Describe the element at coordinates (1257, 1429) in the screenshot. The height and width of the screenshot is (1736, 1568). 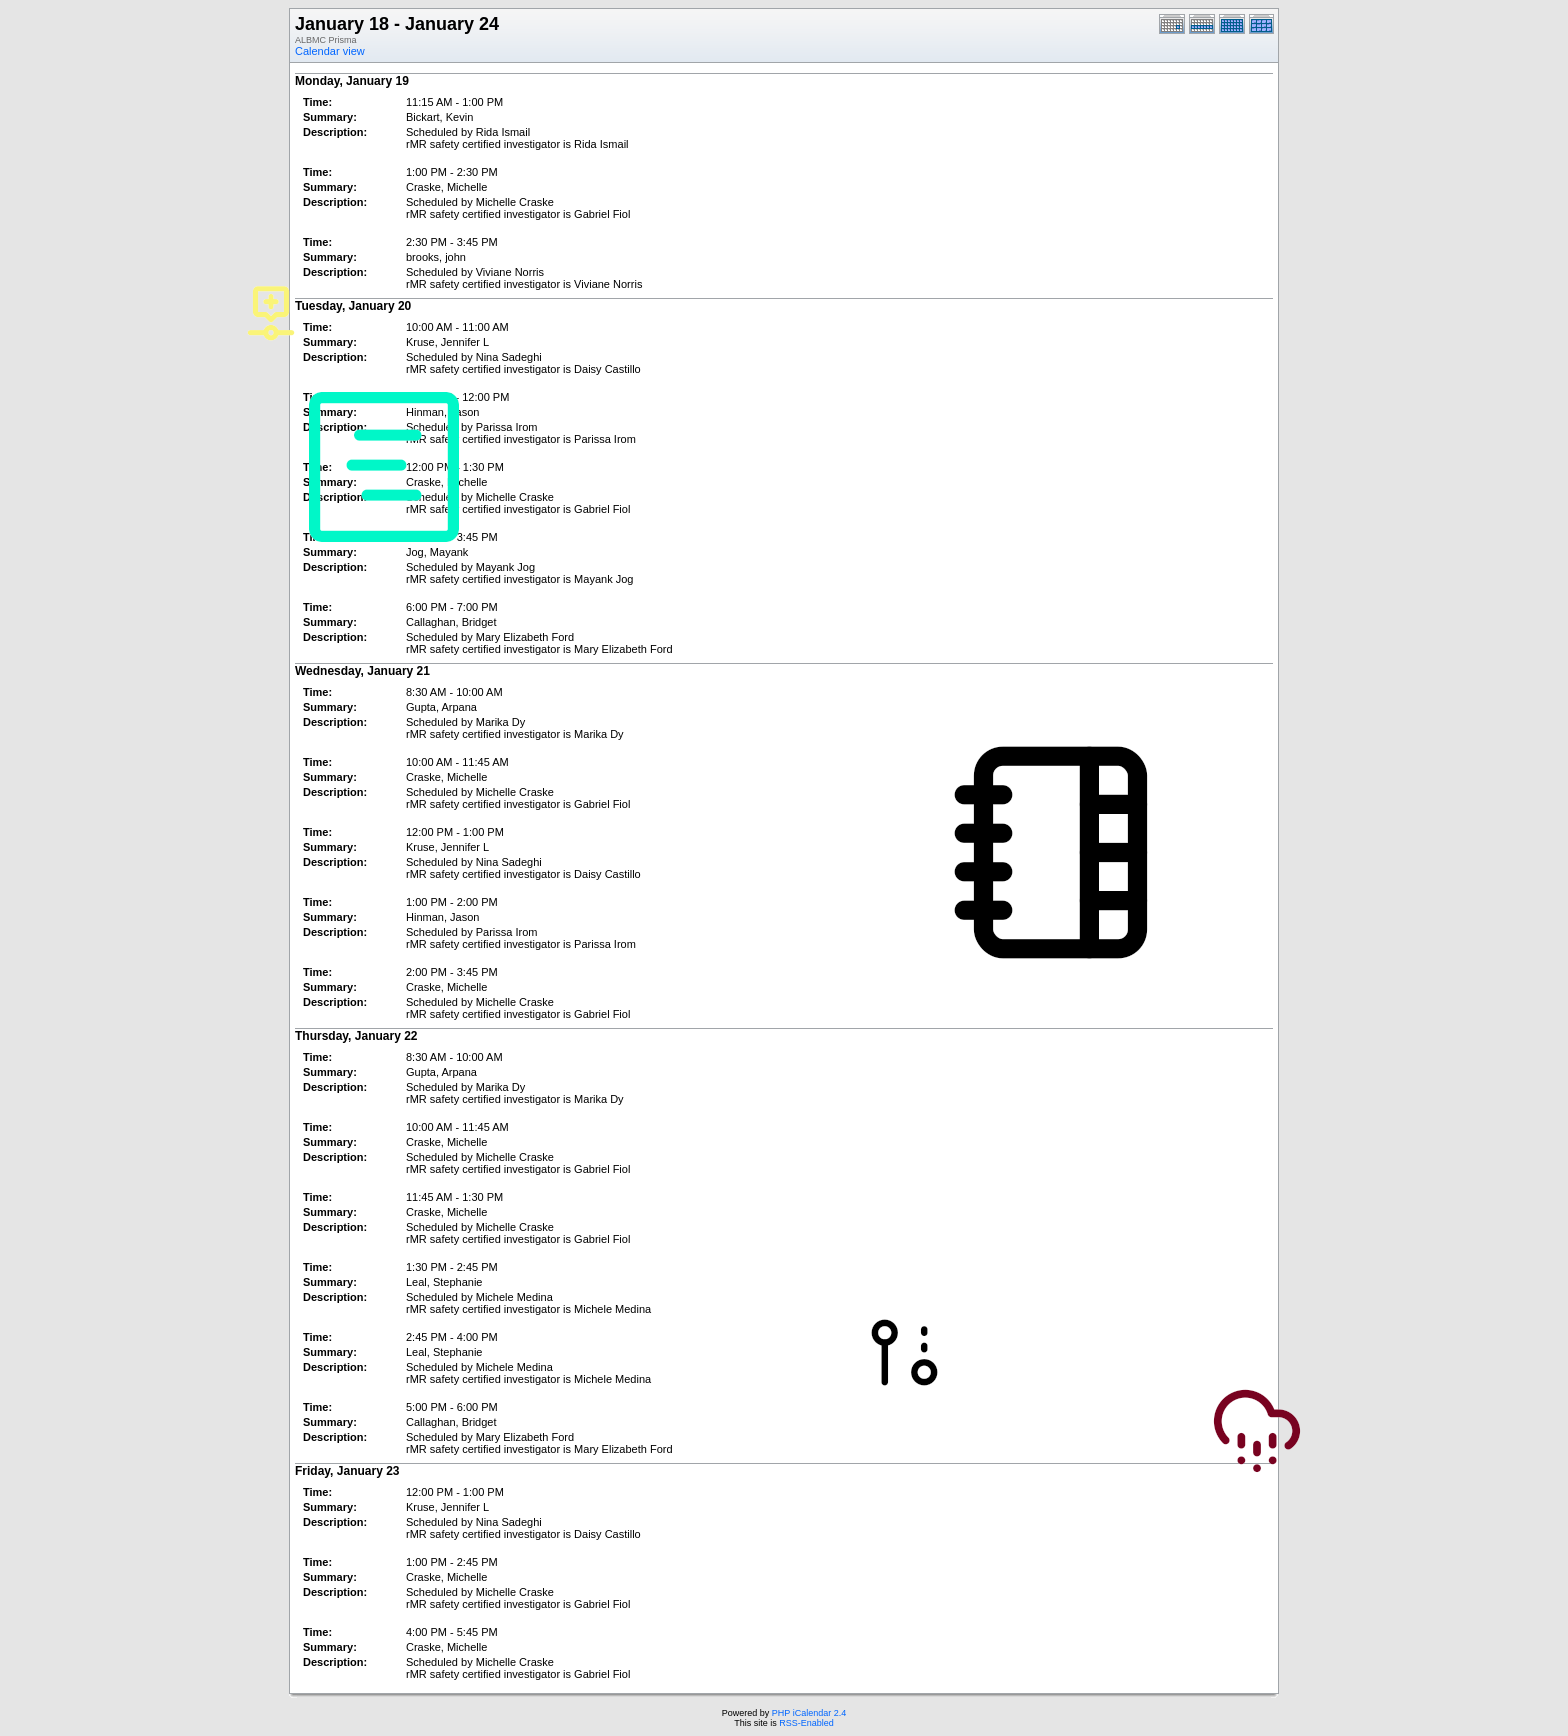
I see `indicates hail weather conditions` at that location.